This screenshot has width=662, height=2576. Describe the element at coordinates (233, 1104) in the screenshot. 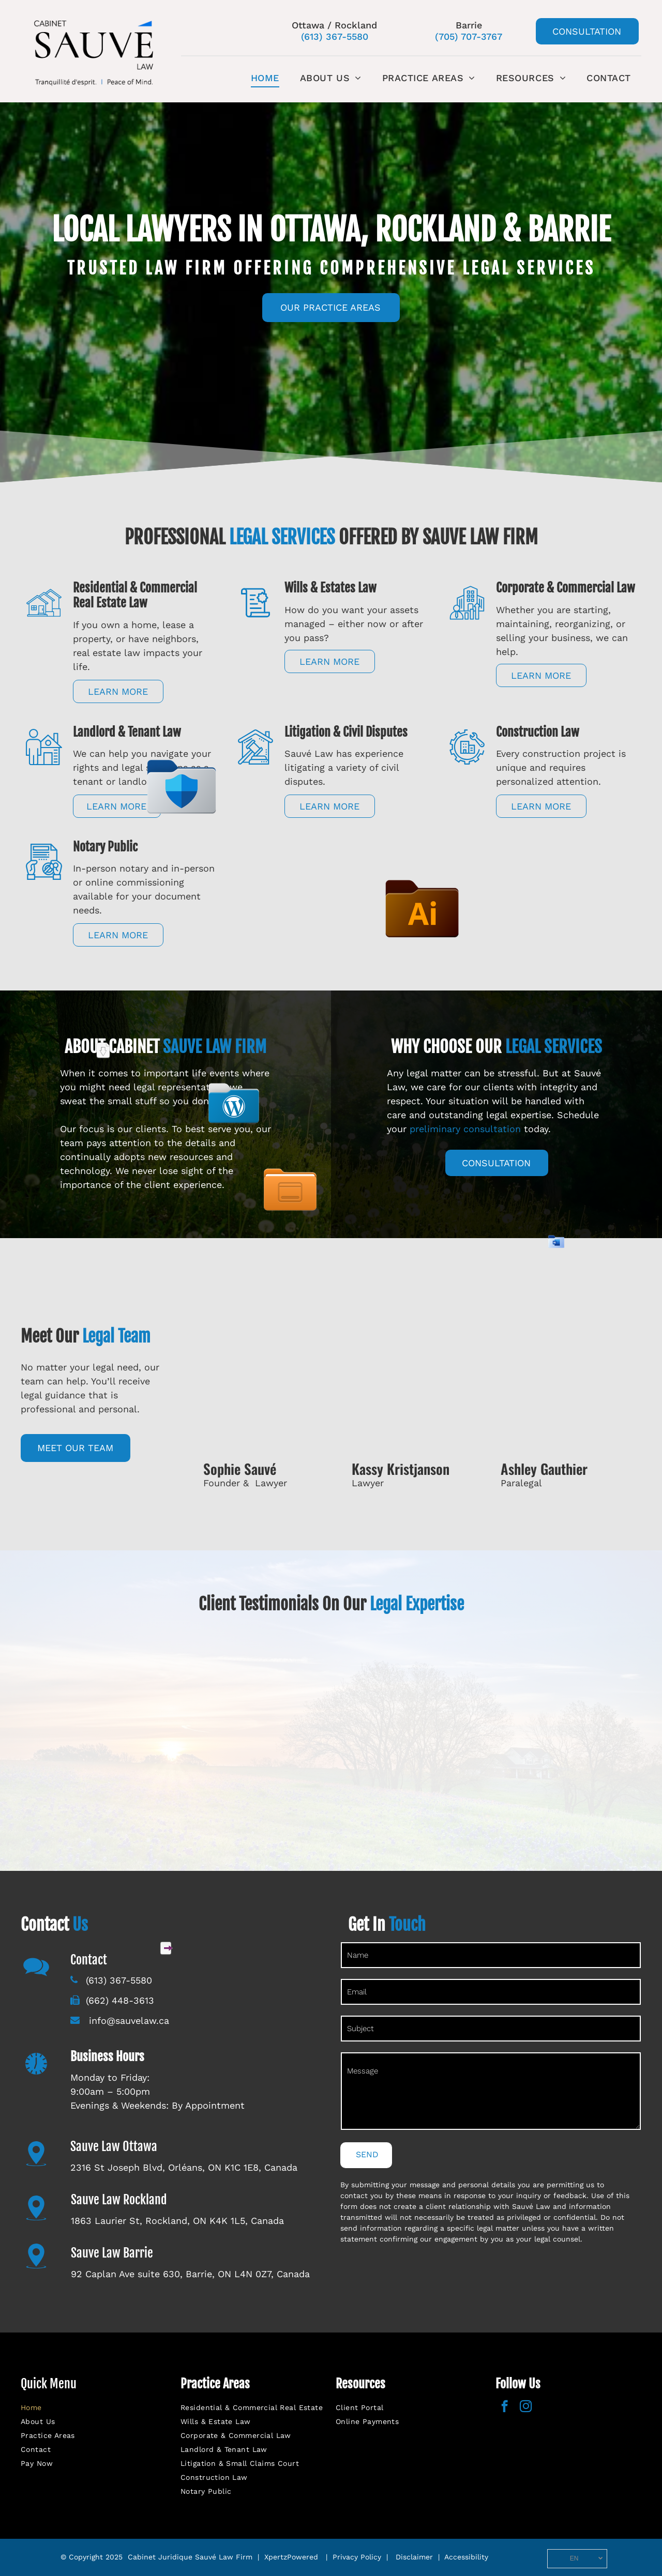

I see `folder containing wordpress website files` at that location.